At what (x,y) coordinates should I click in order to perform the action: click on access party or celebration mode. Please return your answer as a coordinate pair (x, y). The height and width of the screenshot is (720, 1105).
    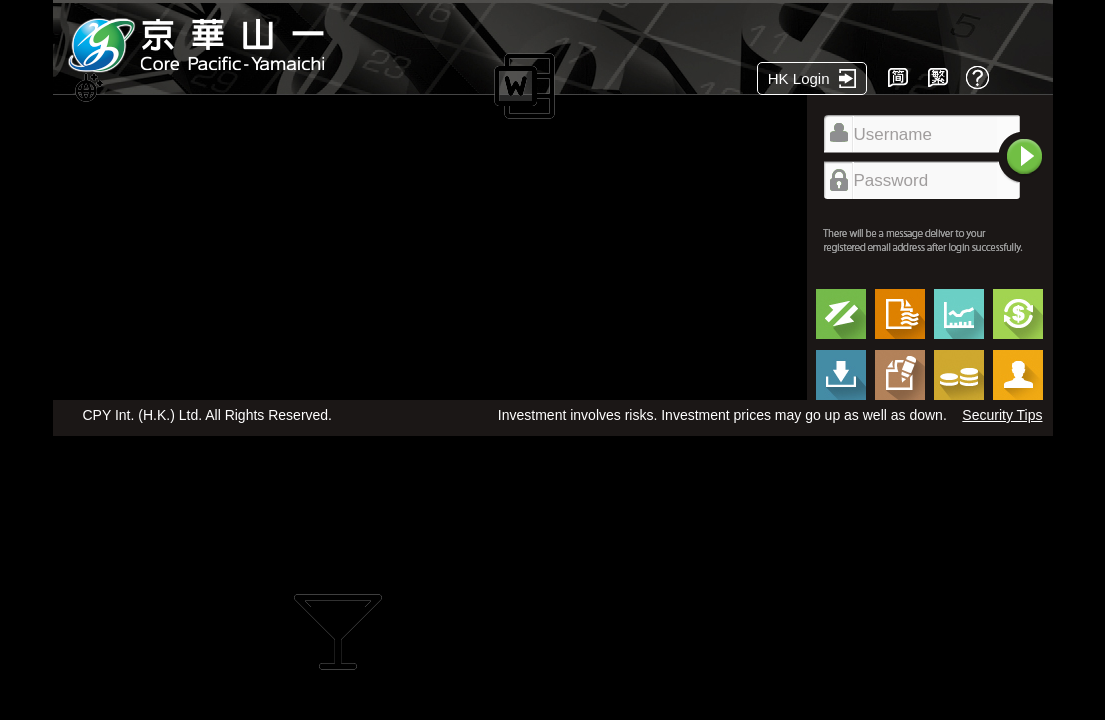
    Looking at the image, I should click on (88, 88).